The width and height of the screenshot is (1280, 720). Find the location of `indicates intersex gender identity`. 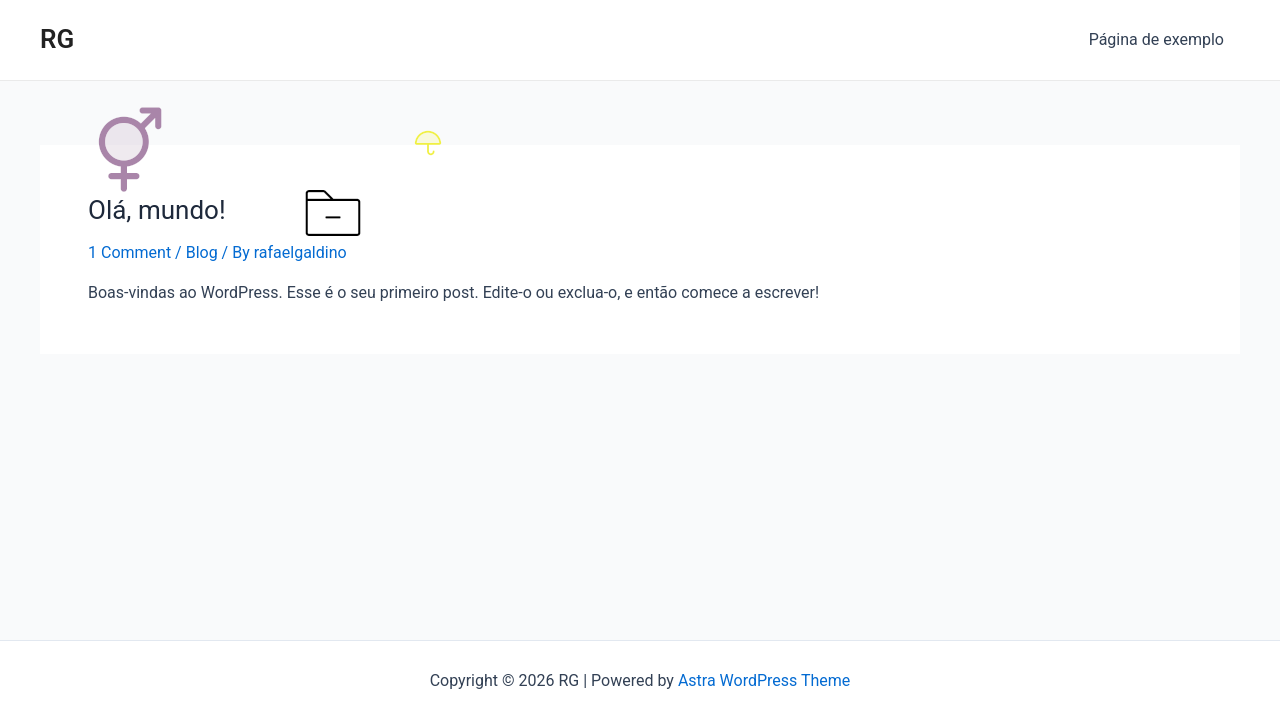

indicates intersex gender identity is located at coordinates (127, 148).